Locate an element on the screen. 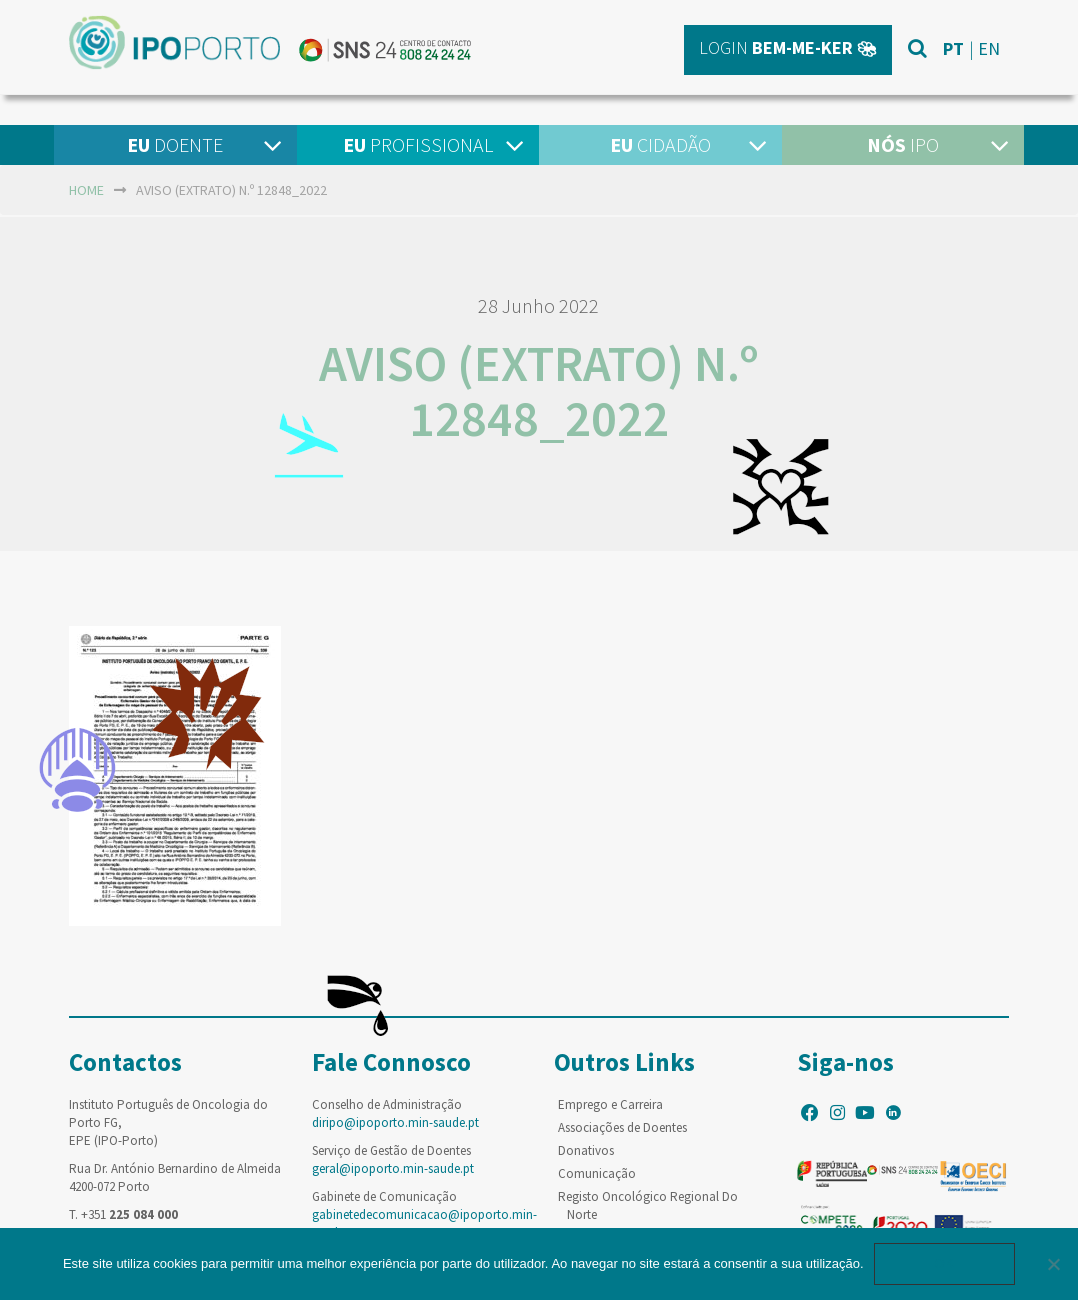  indicates moisture or humidity level is located at coordinates (358, 1006).